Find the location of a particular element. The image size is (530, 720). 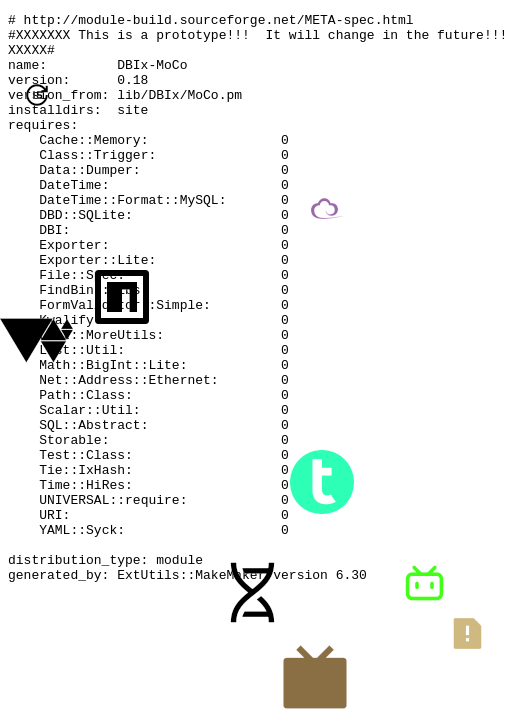

access genetics or DNA-related information is located at coordinates (252, 592).